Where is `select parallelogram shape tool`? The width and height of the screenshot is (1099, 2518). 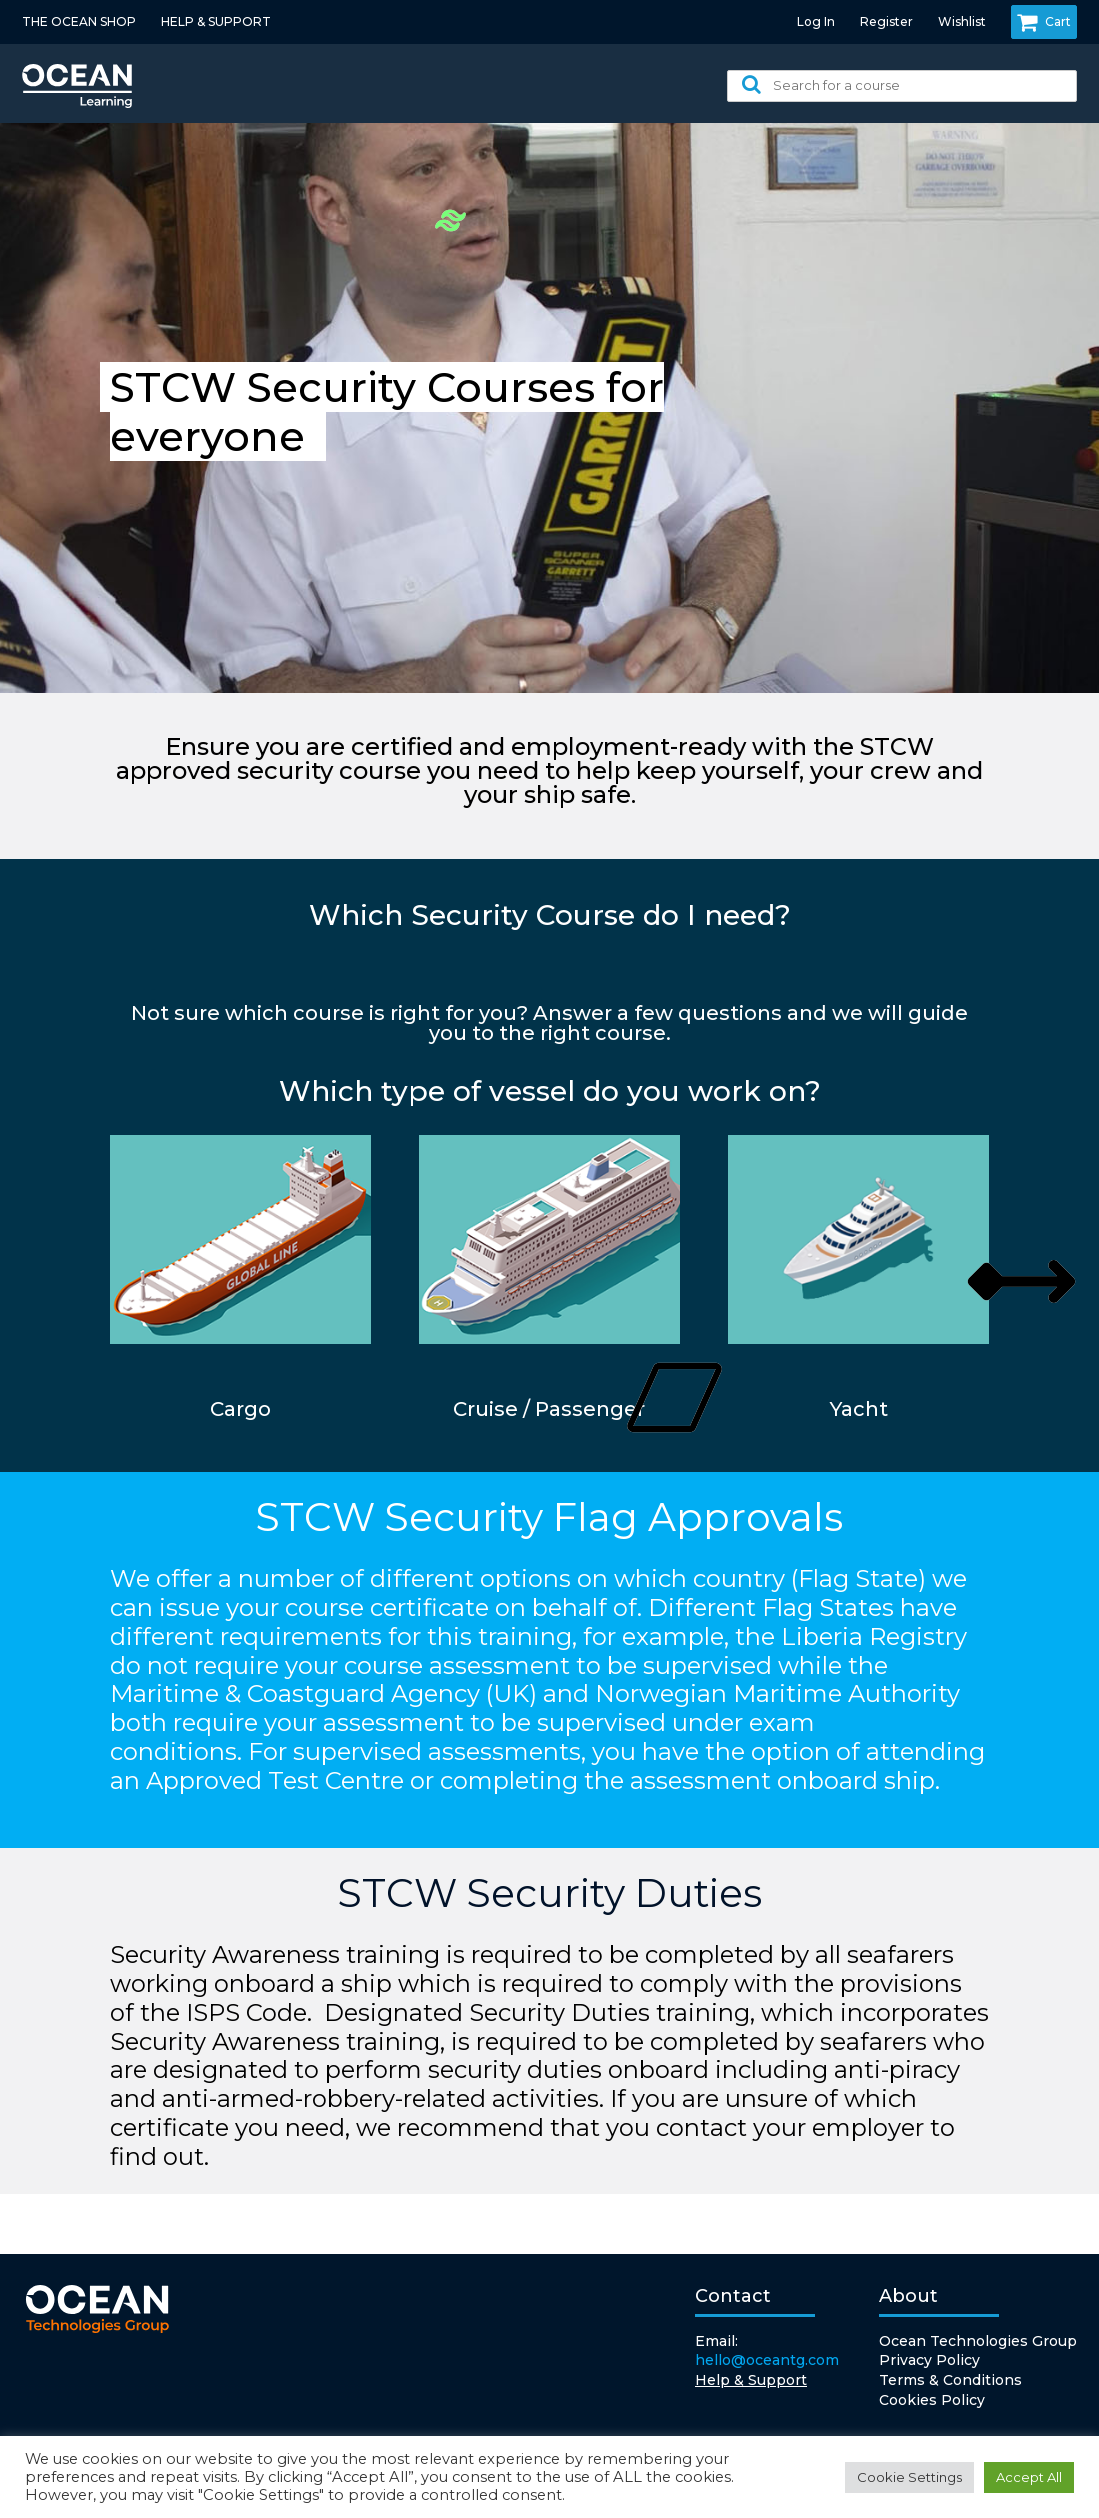 select parallelogram shape tool is located at coordinates (674, 1397).